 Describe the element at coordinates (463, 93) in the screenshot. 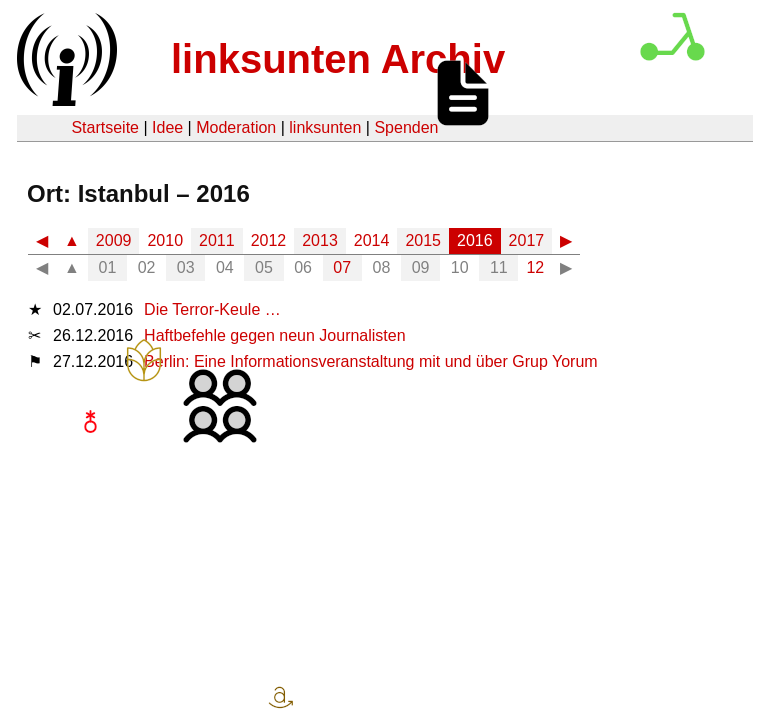

I see `view document details` at that location.